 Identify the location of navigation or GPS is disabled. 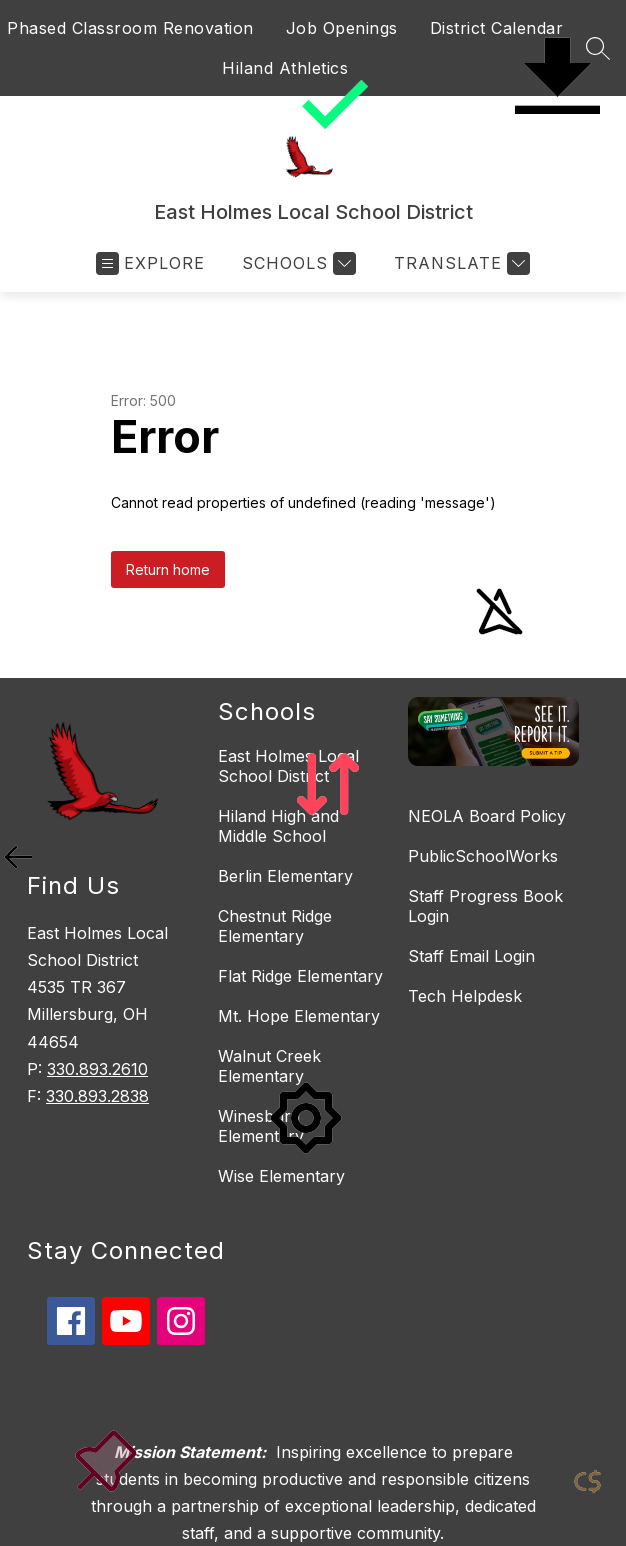
(499, 611).